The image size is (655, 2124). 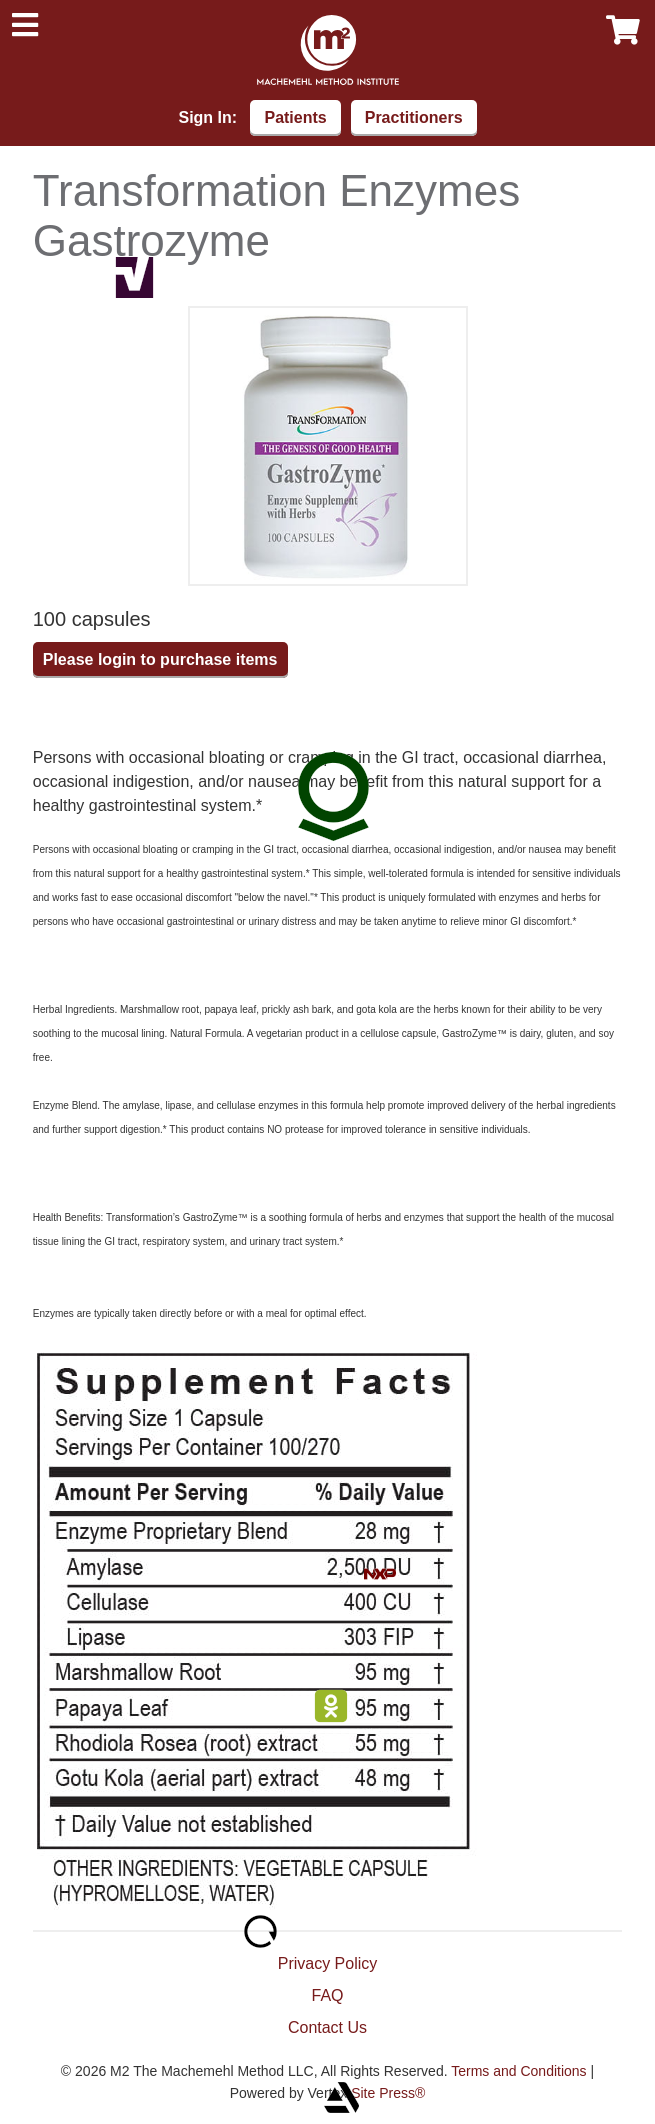 What do you see at coordinates (341, 2097) in the screenshot?
I see `visit ArtStation profile or portfolio` at bounding box center [341, 2097].